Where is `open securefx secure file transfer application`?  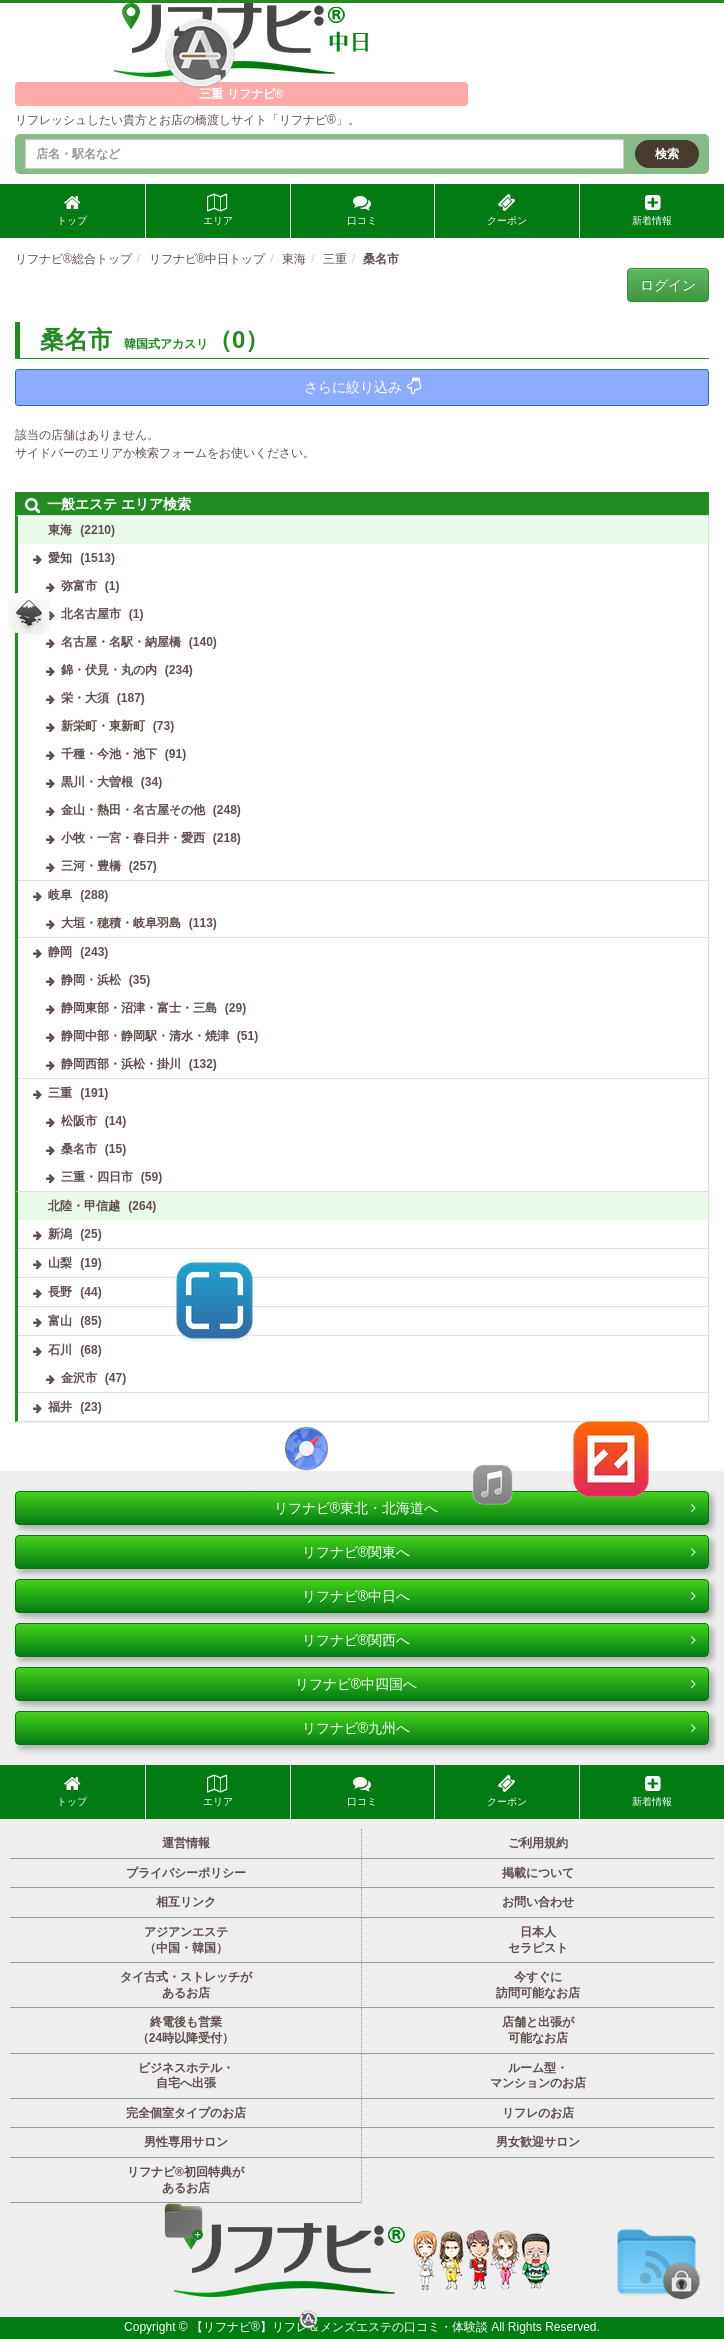 open securefx secure file transfer application is located at coordinates (656, 2261).